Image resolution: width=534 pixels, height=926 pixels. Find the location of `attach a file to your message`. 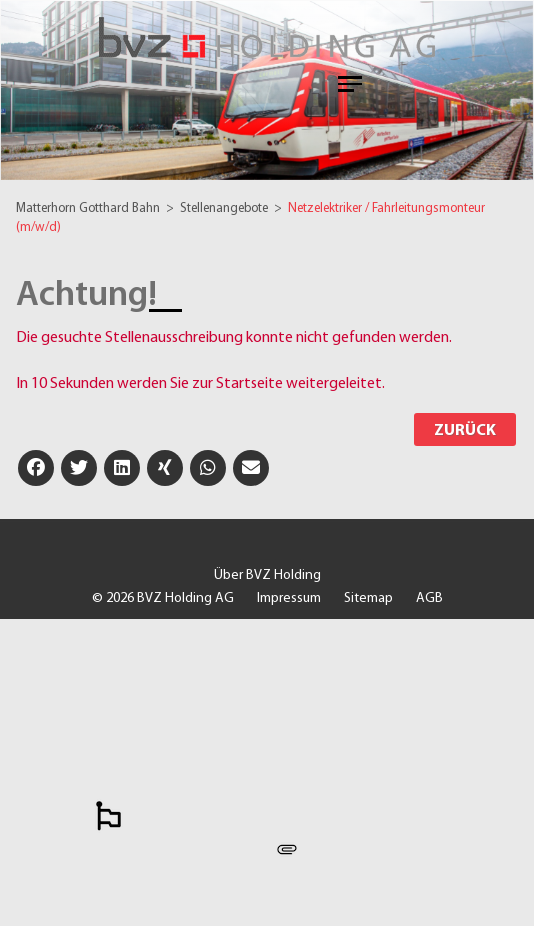

attach a file to your message is located at coordinates (286, 849).